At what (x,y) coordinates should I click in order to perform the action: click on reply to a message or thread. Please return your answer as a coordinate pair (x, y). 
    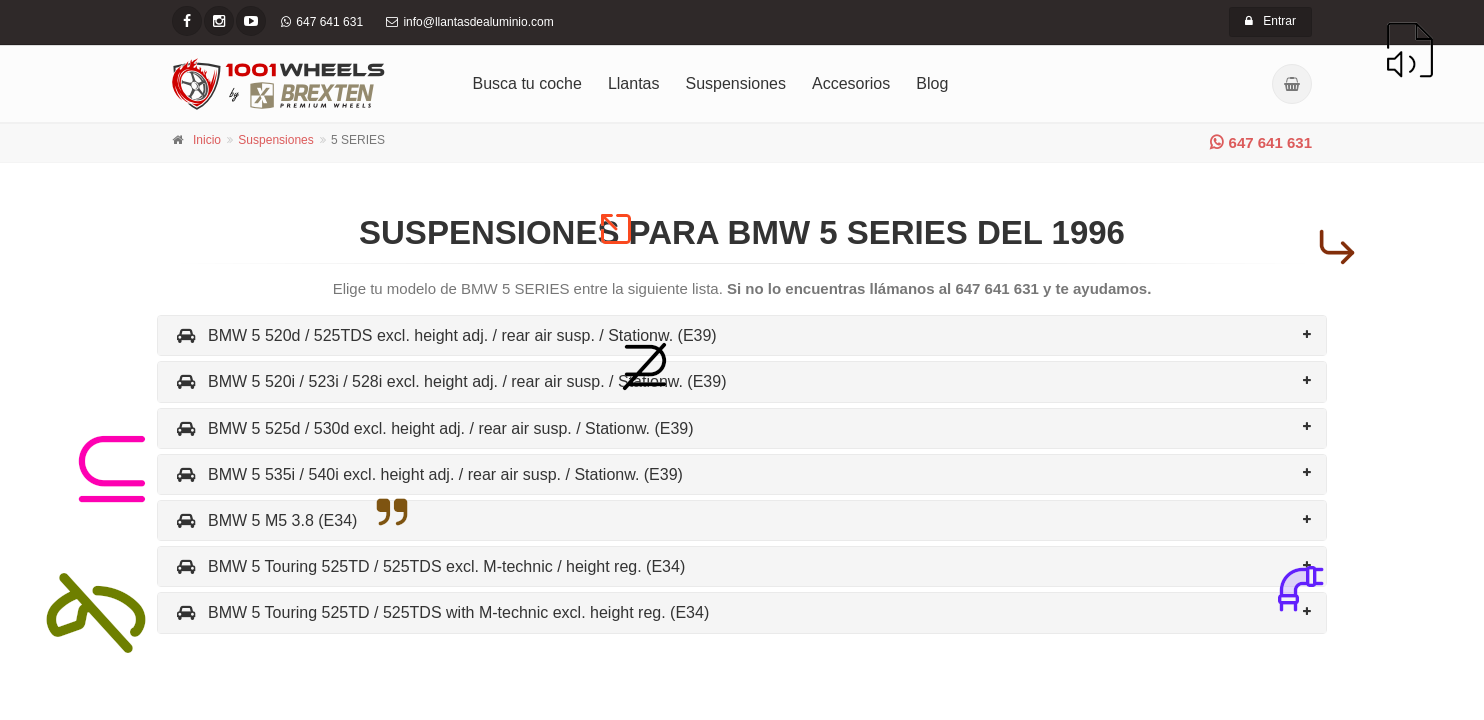
    Looking at the image, I should click on (1337, 247).